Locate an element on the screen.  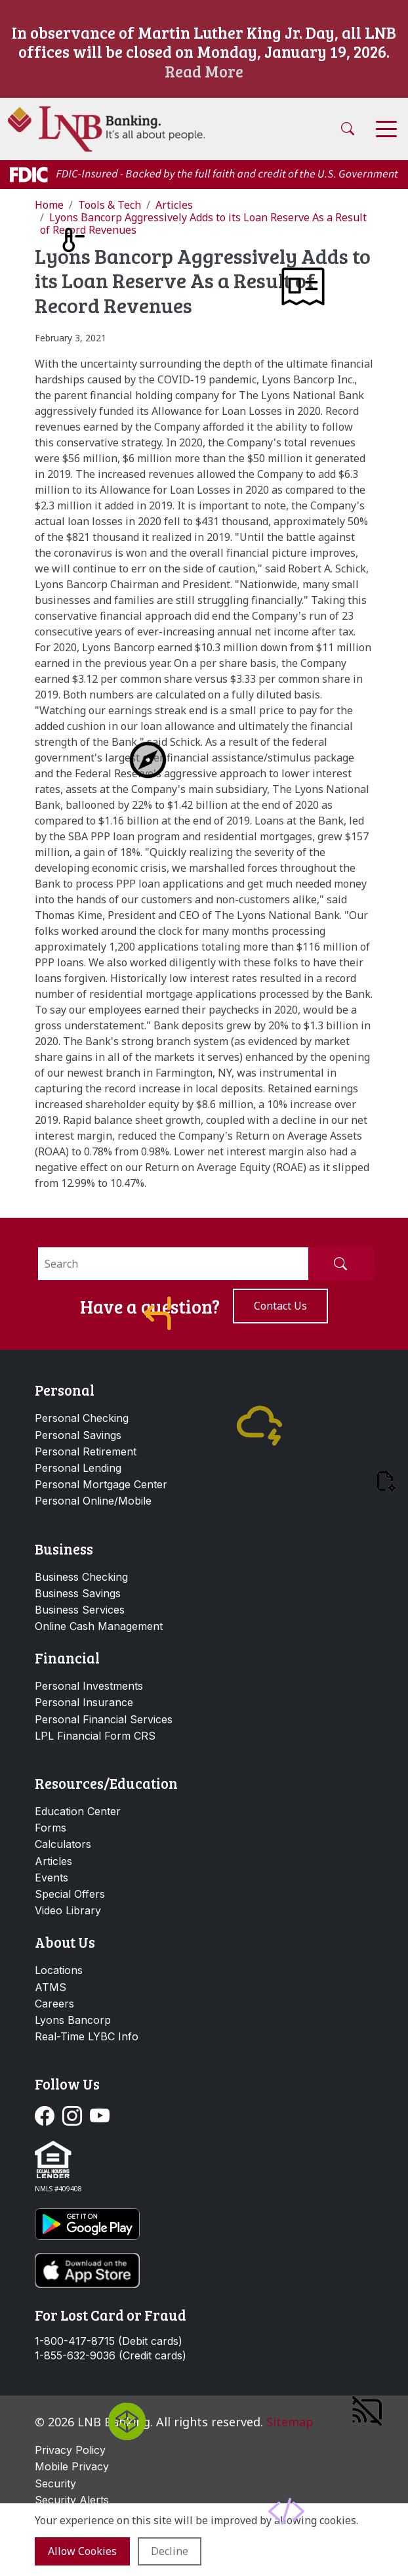
indicates thunderstorm or severe weather conditions is located at coordinates (260, 1423).